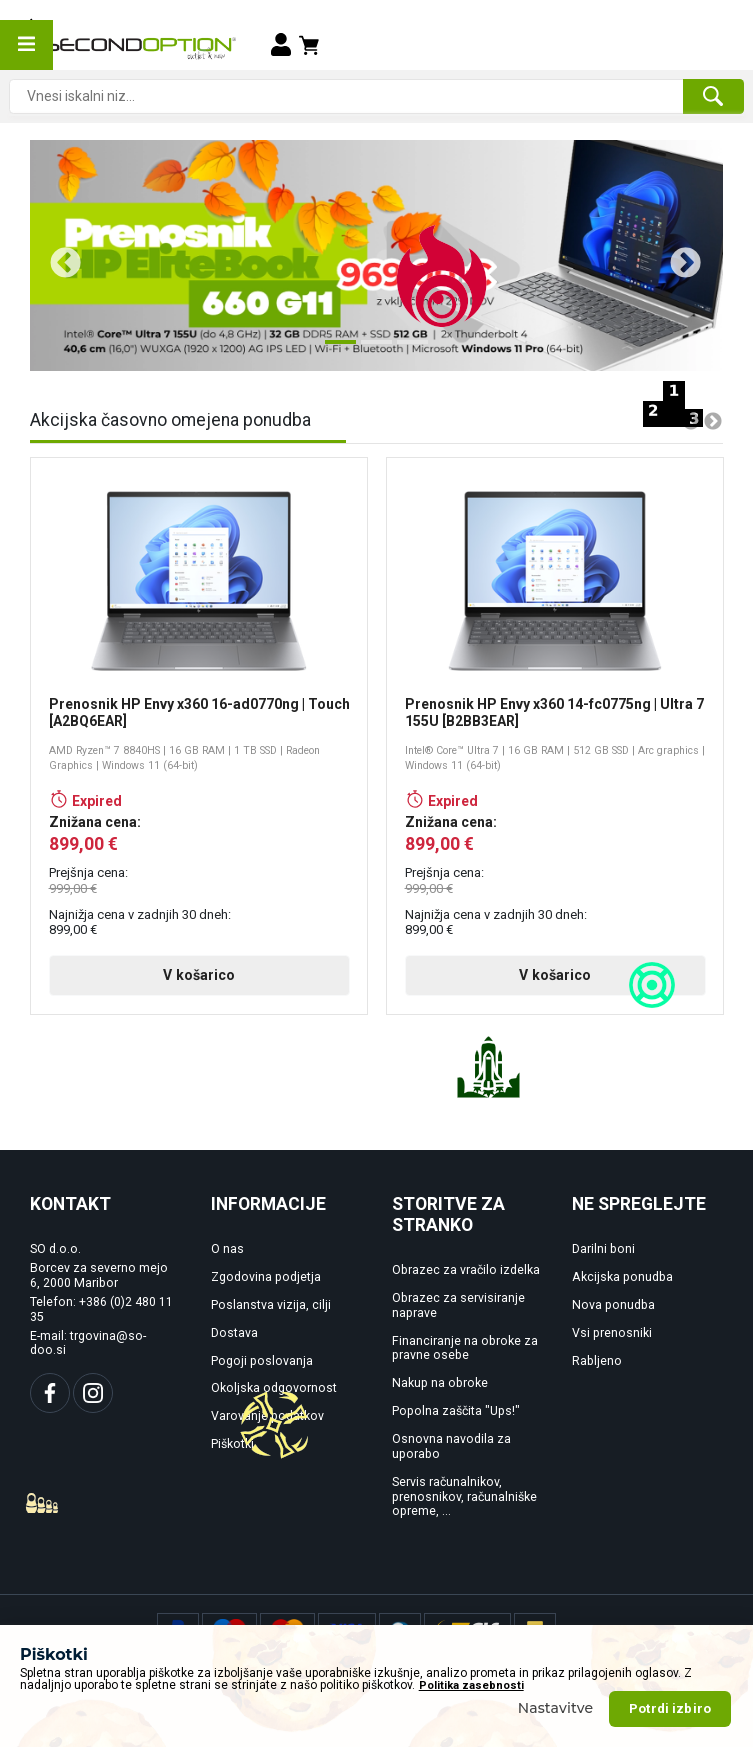 Image resolution: width=753 pixels, height=1747 pixels. Describe the element at coordinates (42, 1503) in the screenshot. I see `view nested or hierarchical content` at that location.